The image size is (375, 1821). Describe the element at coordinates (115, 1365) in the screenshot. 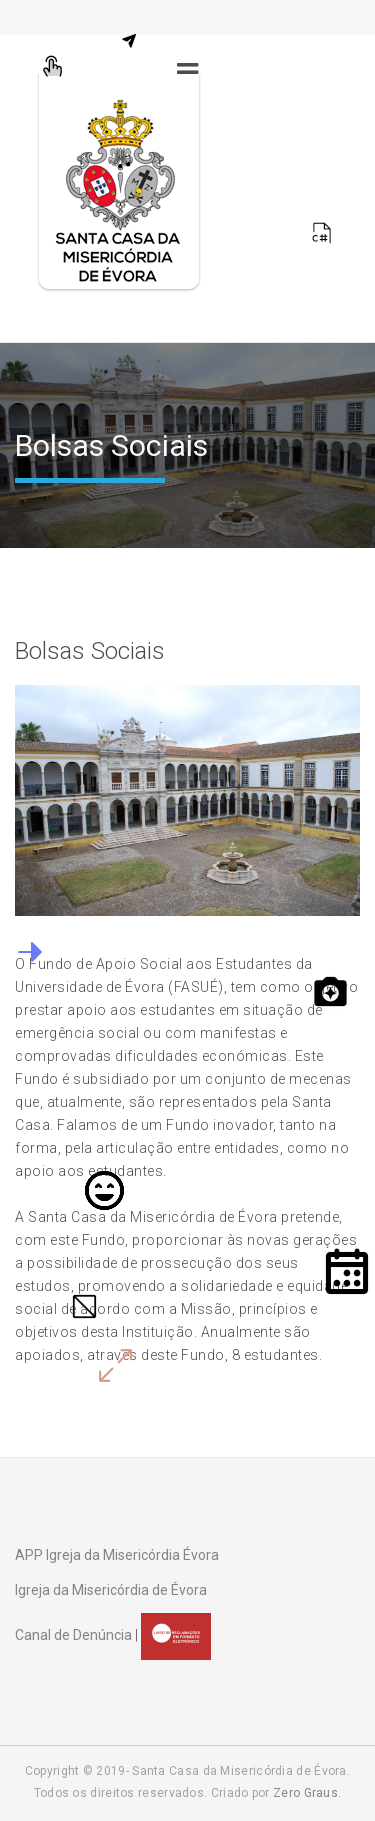

I see `expand to fullscreen mode` at that location.